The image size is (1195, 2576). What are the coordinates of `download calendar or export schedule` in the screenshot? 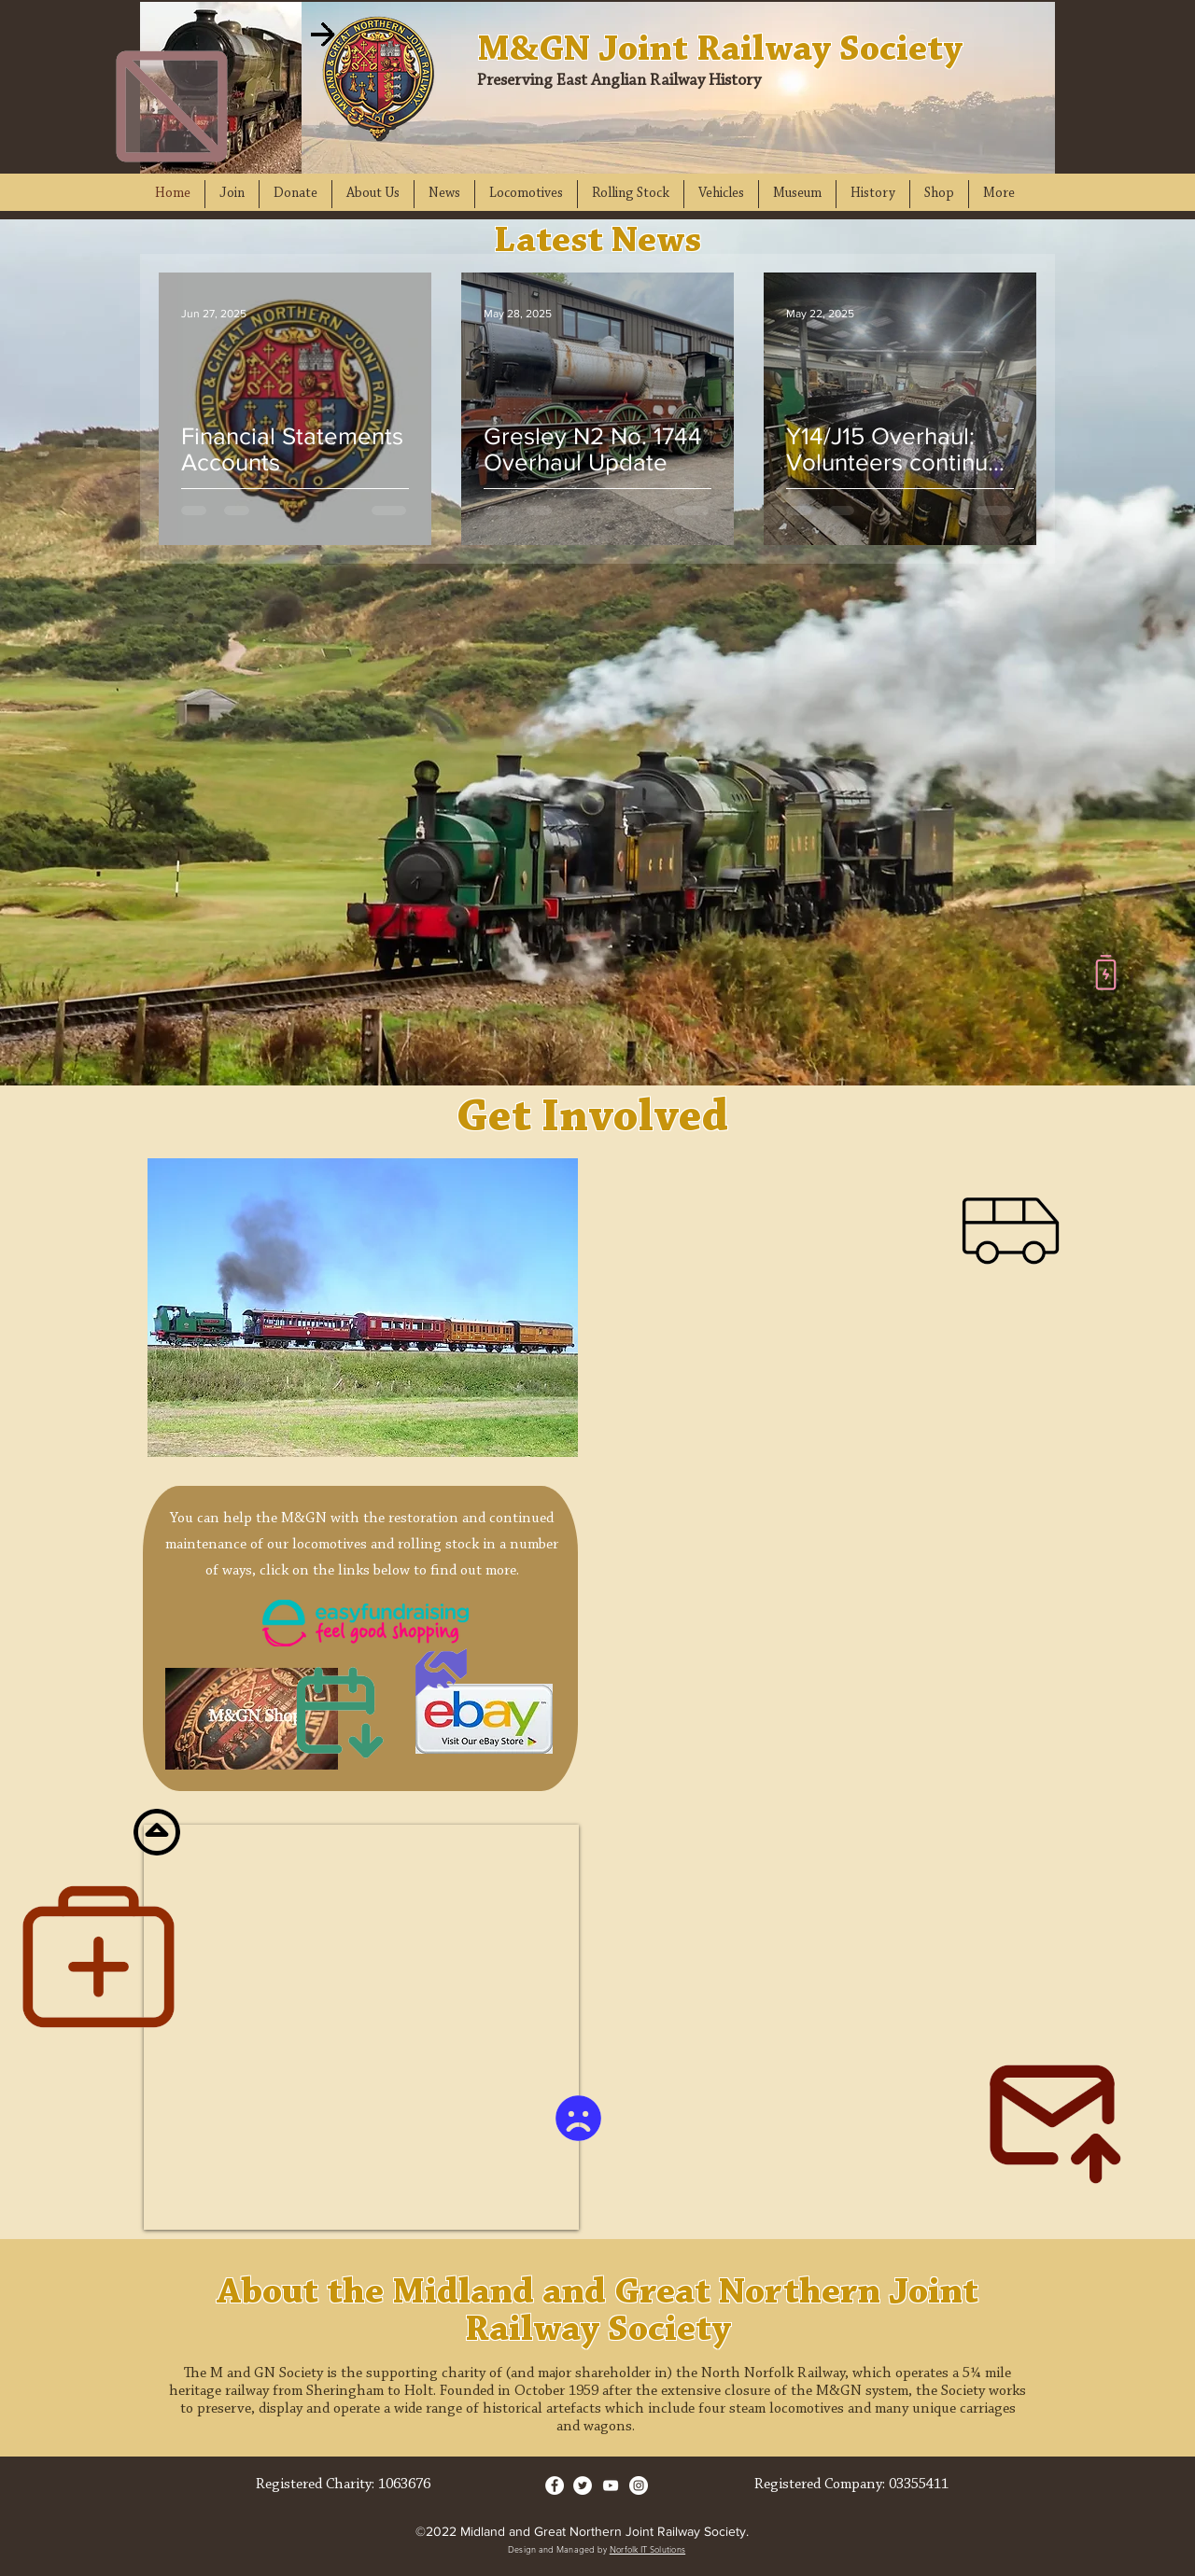 It's located at (335, 1710).